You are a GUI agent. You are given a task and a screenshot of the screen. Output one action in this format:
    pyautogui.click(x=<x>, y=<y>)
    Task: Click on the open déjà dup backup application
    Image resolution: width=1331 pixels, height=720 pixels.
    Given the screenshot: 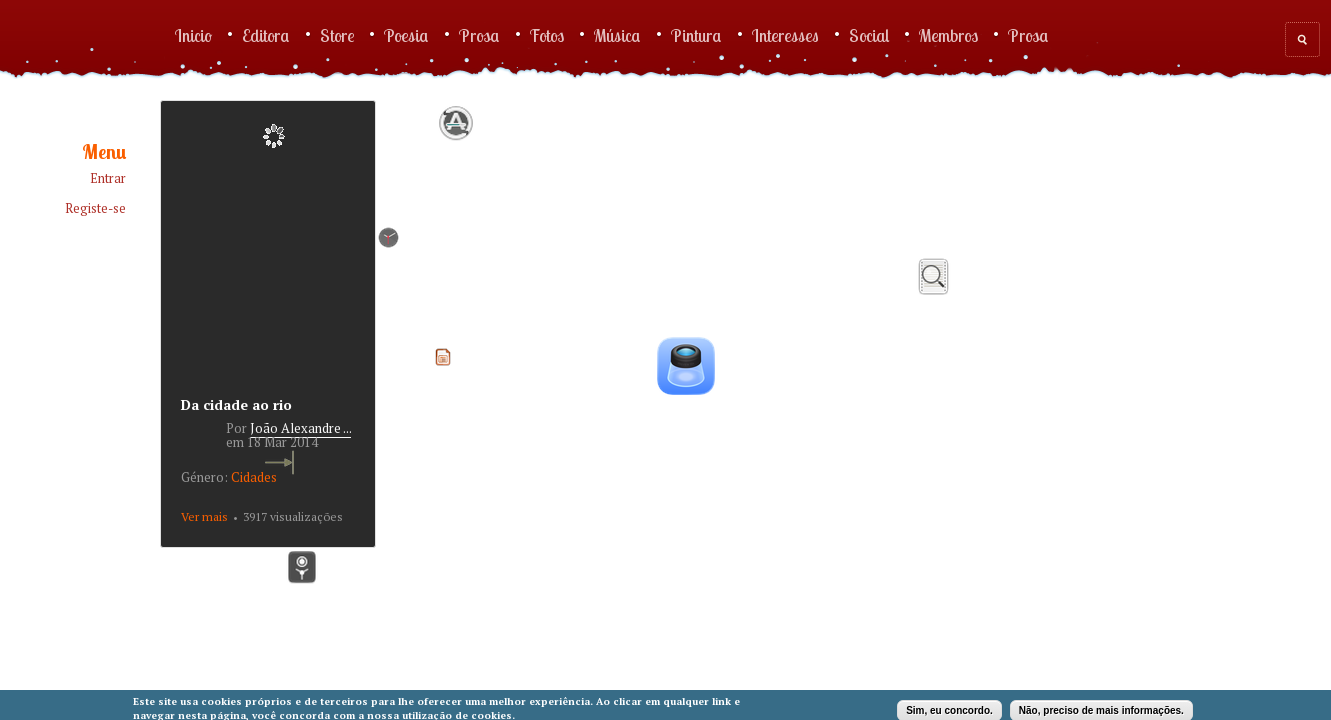 What is the action you would take?
    pyautogui.click(x=302, y=567)
    